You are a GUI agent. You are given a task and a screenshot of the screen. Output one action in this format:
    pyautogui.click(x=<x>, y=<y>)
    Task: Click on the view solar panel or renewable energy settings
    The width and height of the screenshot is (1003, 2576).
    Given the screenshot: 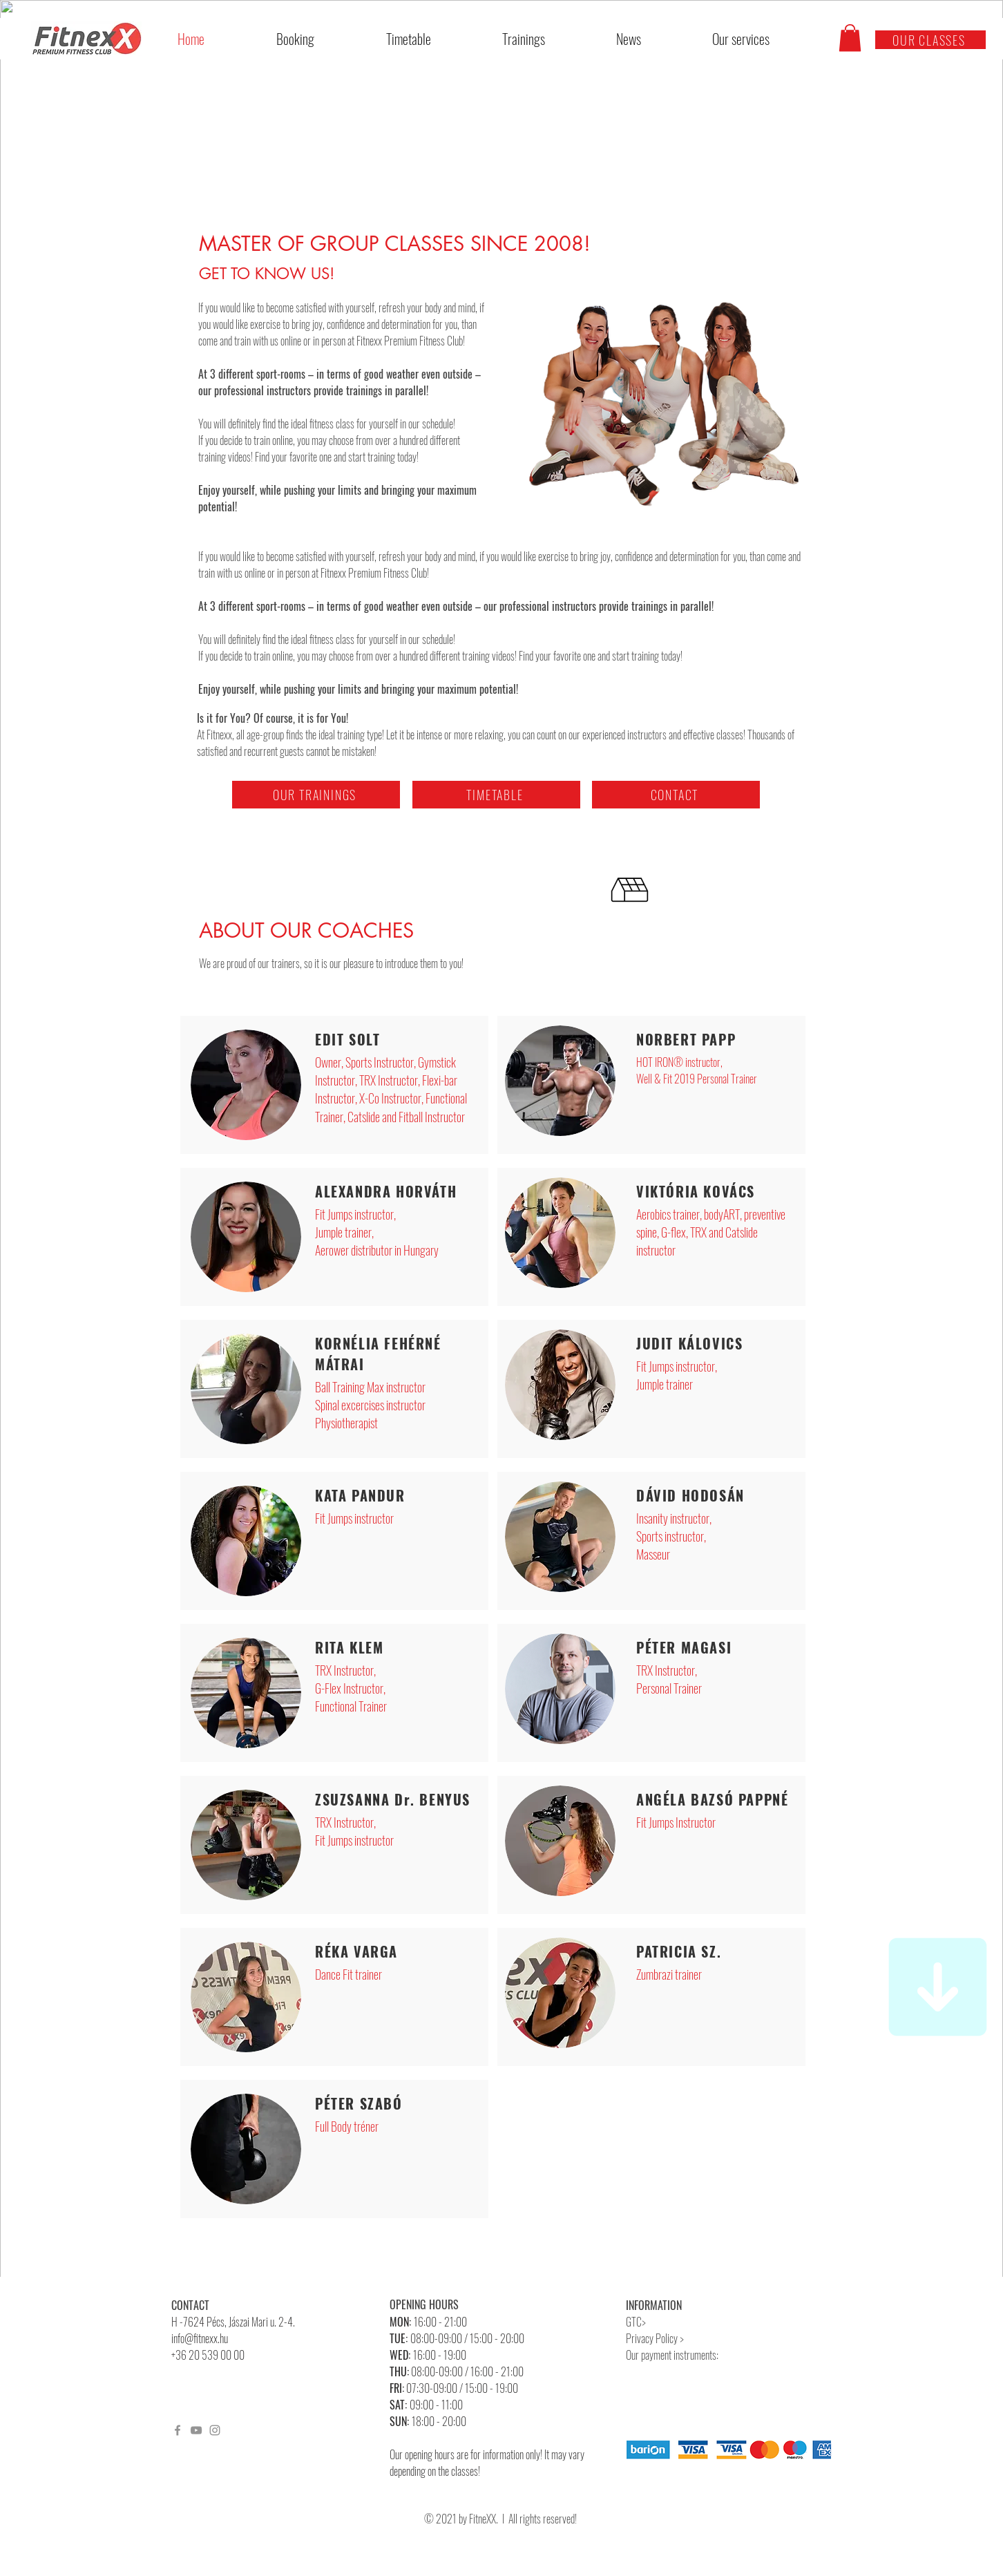 What is the action you would take?
    pyautogui.click(x=629, y=891)
    